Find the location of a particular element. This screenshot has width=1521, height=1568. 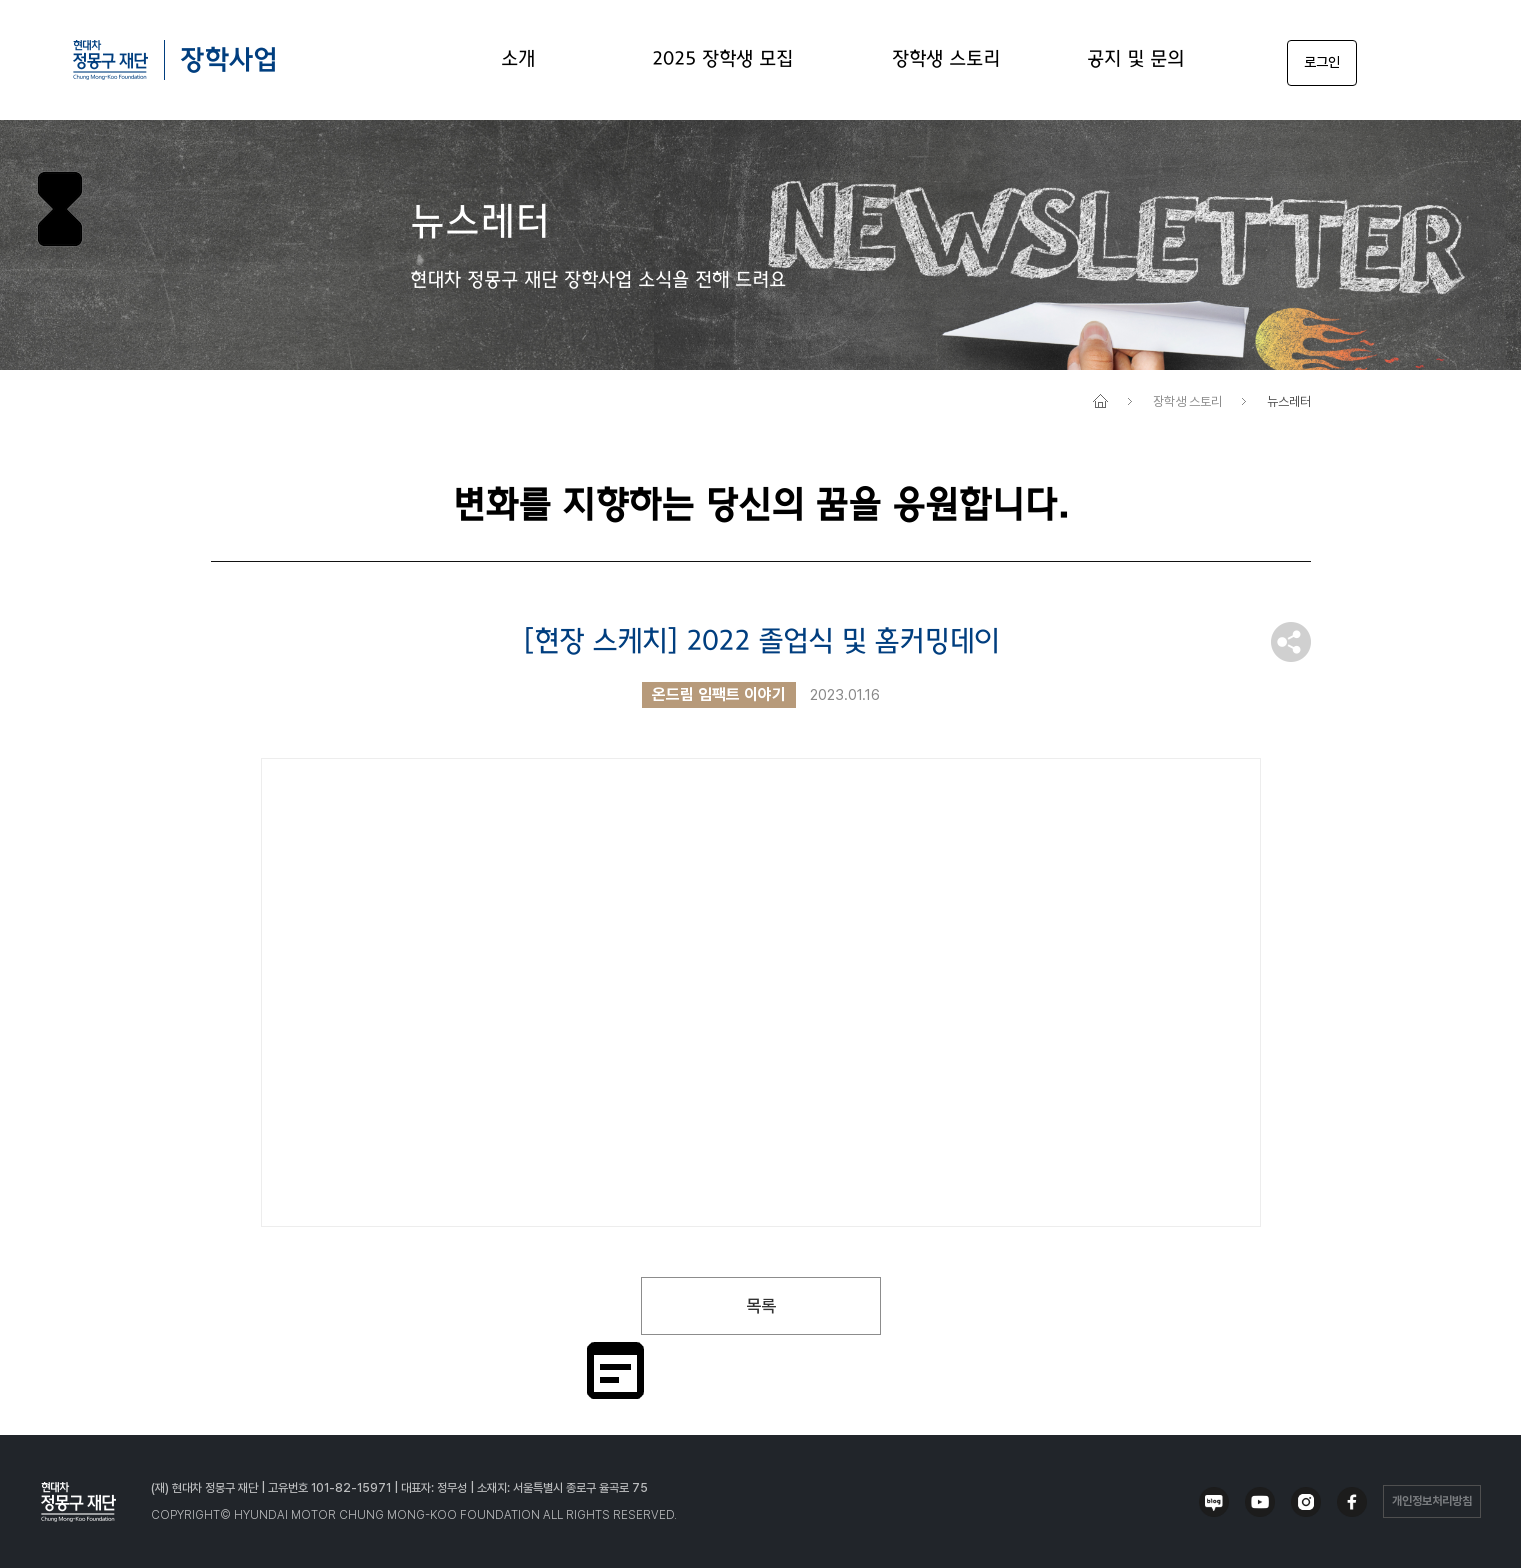

open text editor or document composer is located at coordinates (615, 1370).